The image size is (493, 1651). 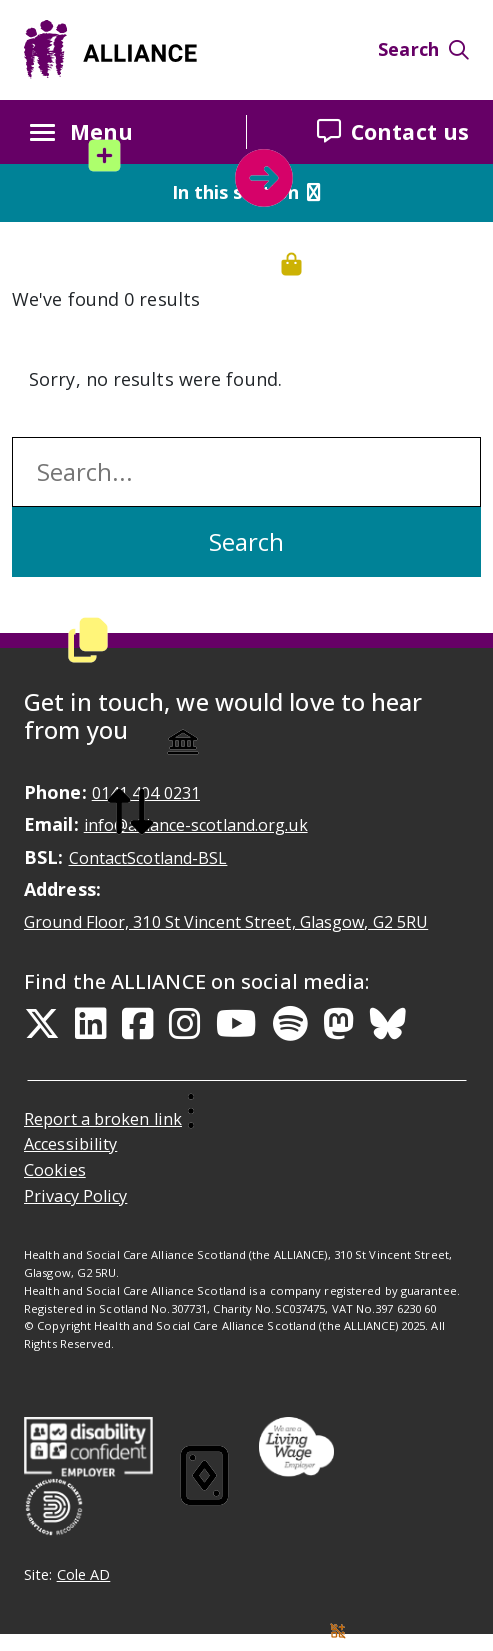 I want to click on add a new item, so click(x=104, y=155).